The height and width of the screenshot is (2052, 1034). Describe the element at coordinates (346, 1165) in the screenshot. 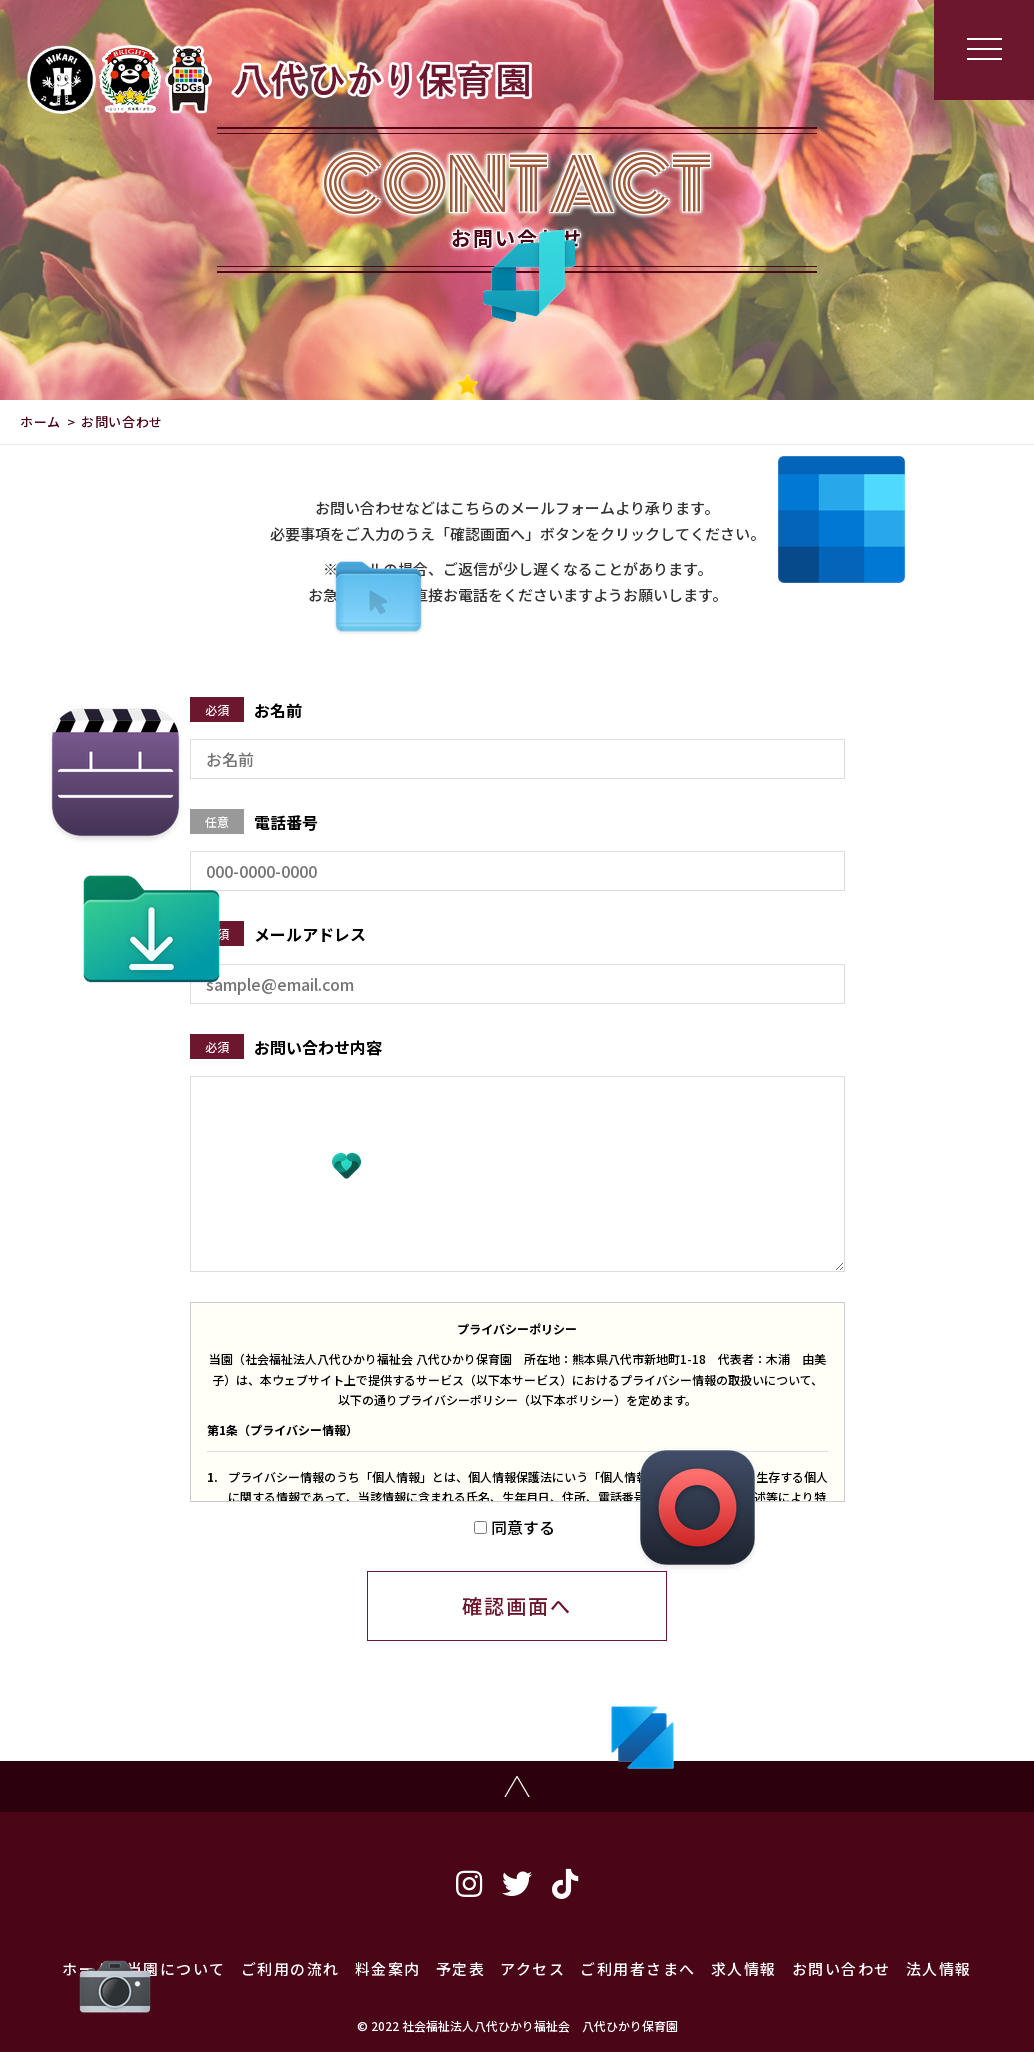

I see `open the microsoft family safety app` at that location.